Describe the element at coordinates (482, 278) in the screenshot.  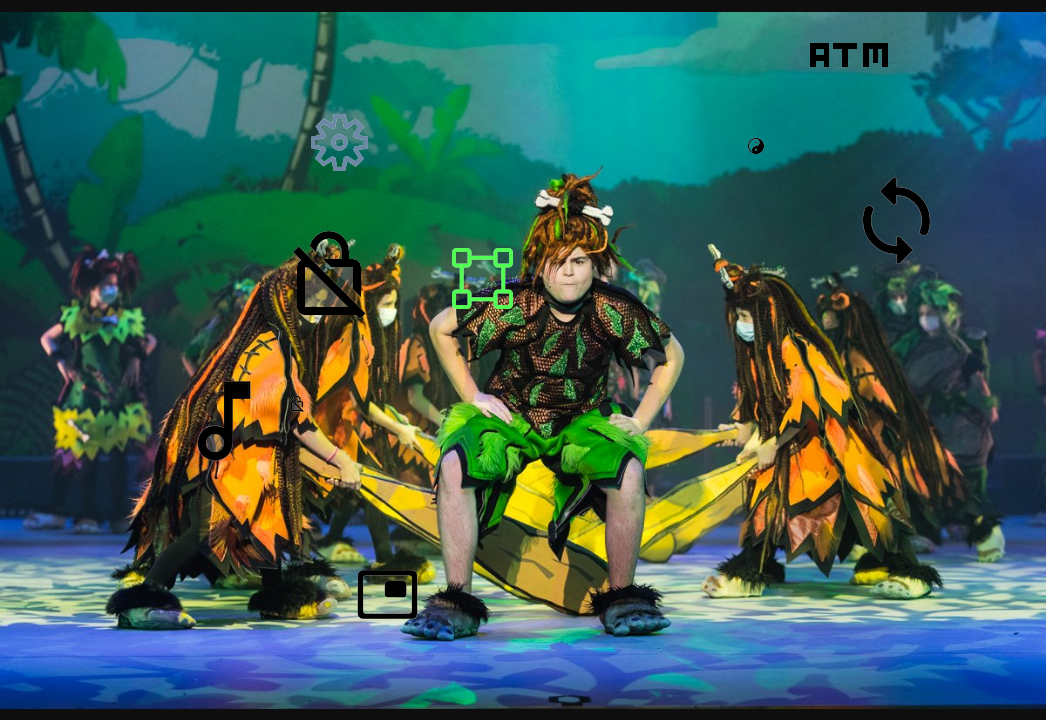
I see `select or resize an object's boundaries` at that location.